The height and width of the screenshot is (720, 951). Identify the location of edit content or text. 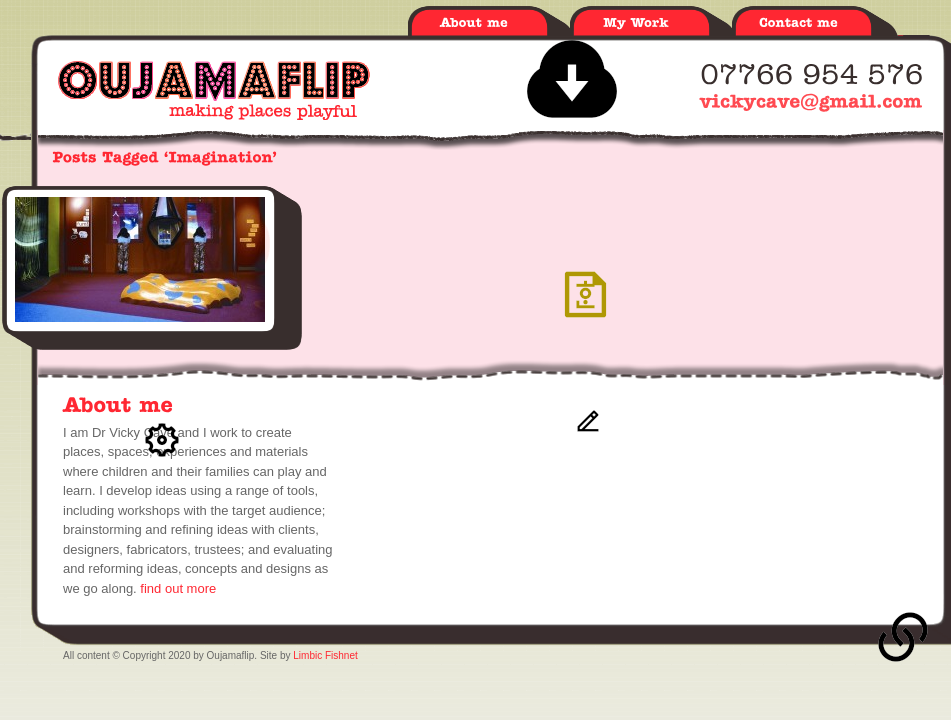
(588, 421).